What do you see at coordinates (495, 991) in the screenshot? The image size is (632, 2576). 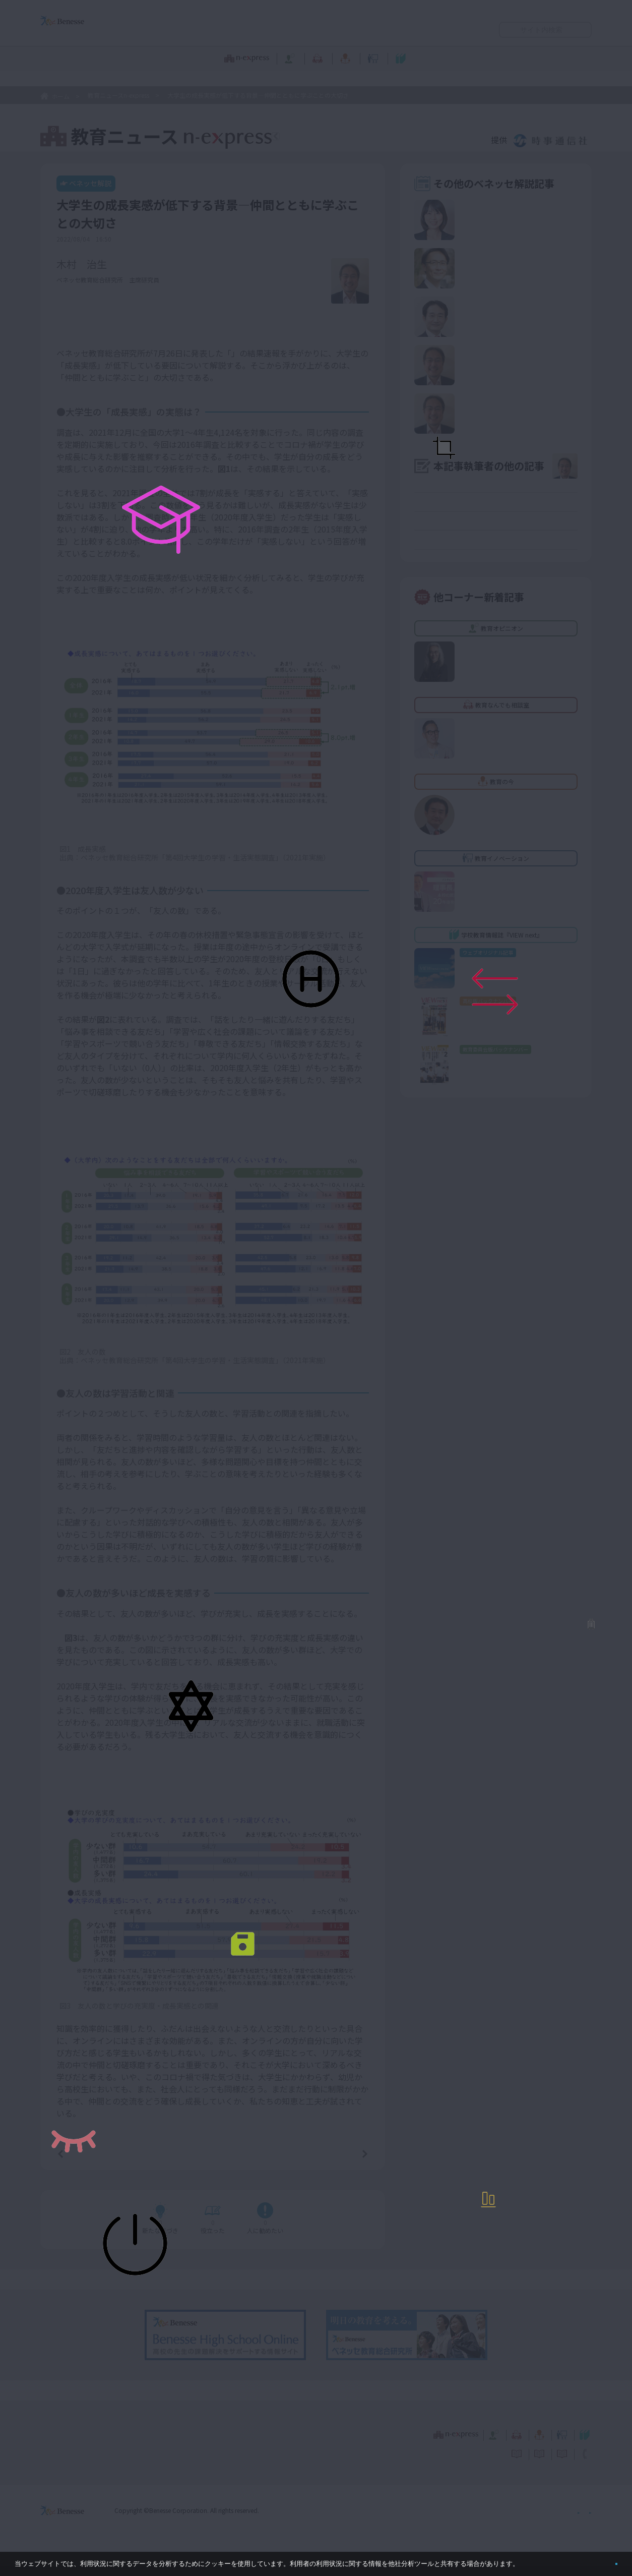 I see `swap or exchange items` at bounding box center [495, 991].